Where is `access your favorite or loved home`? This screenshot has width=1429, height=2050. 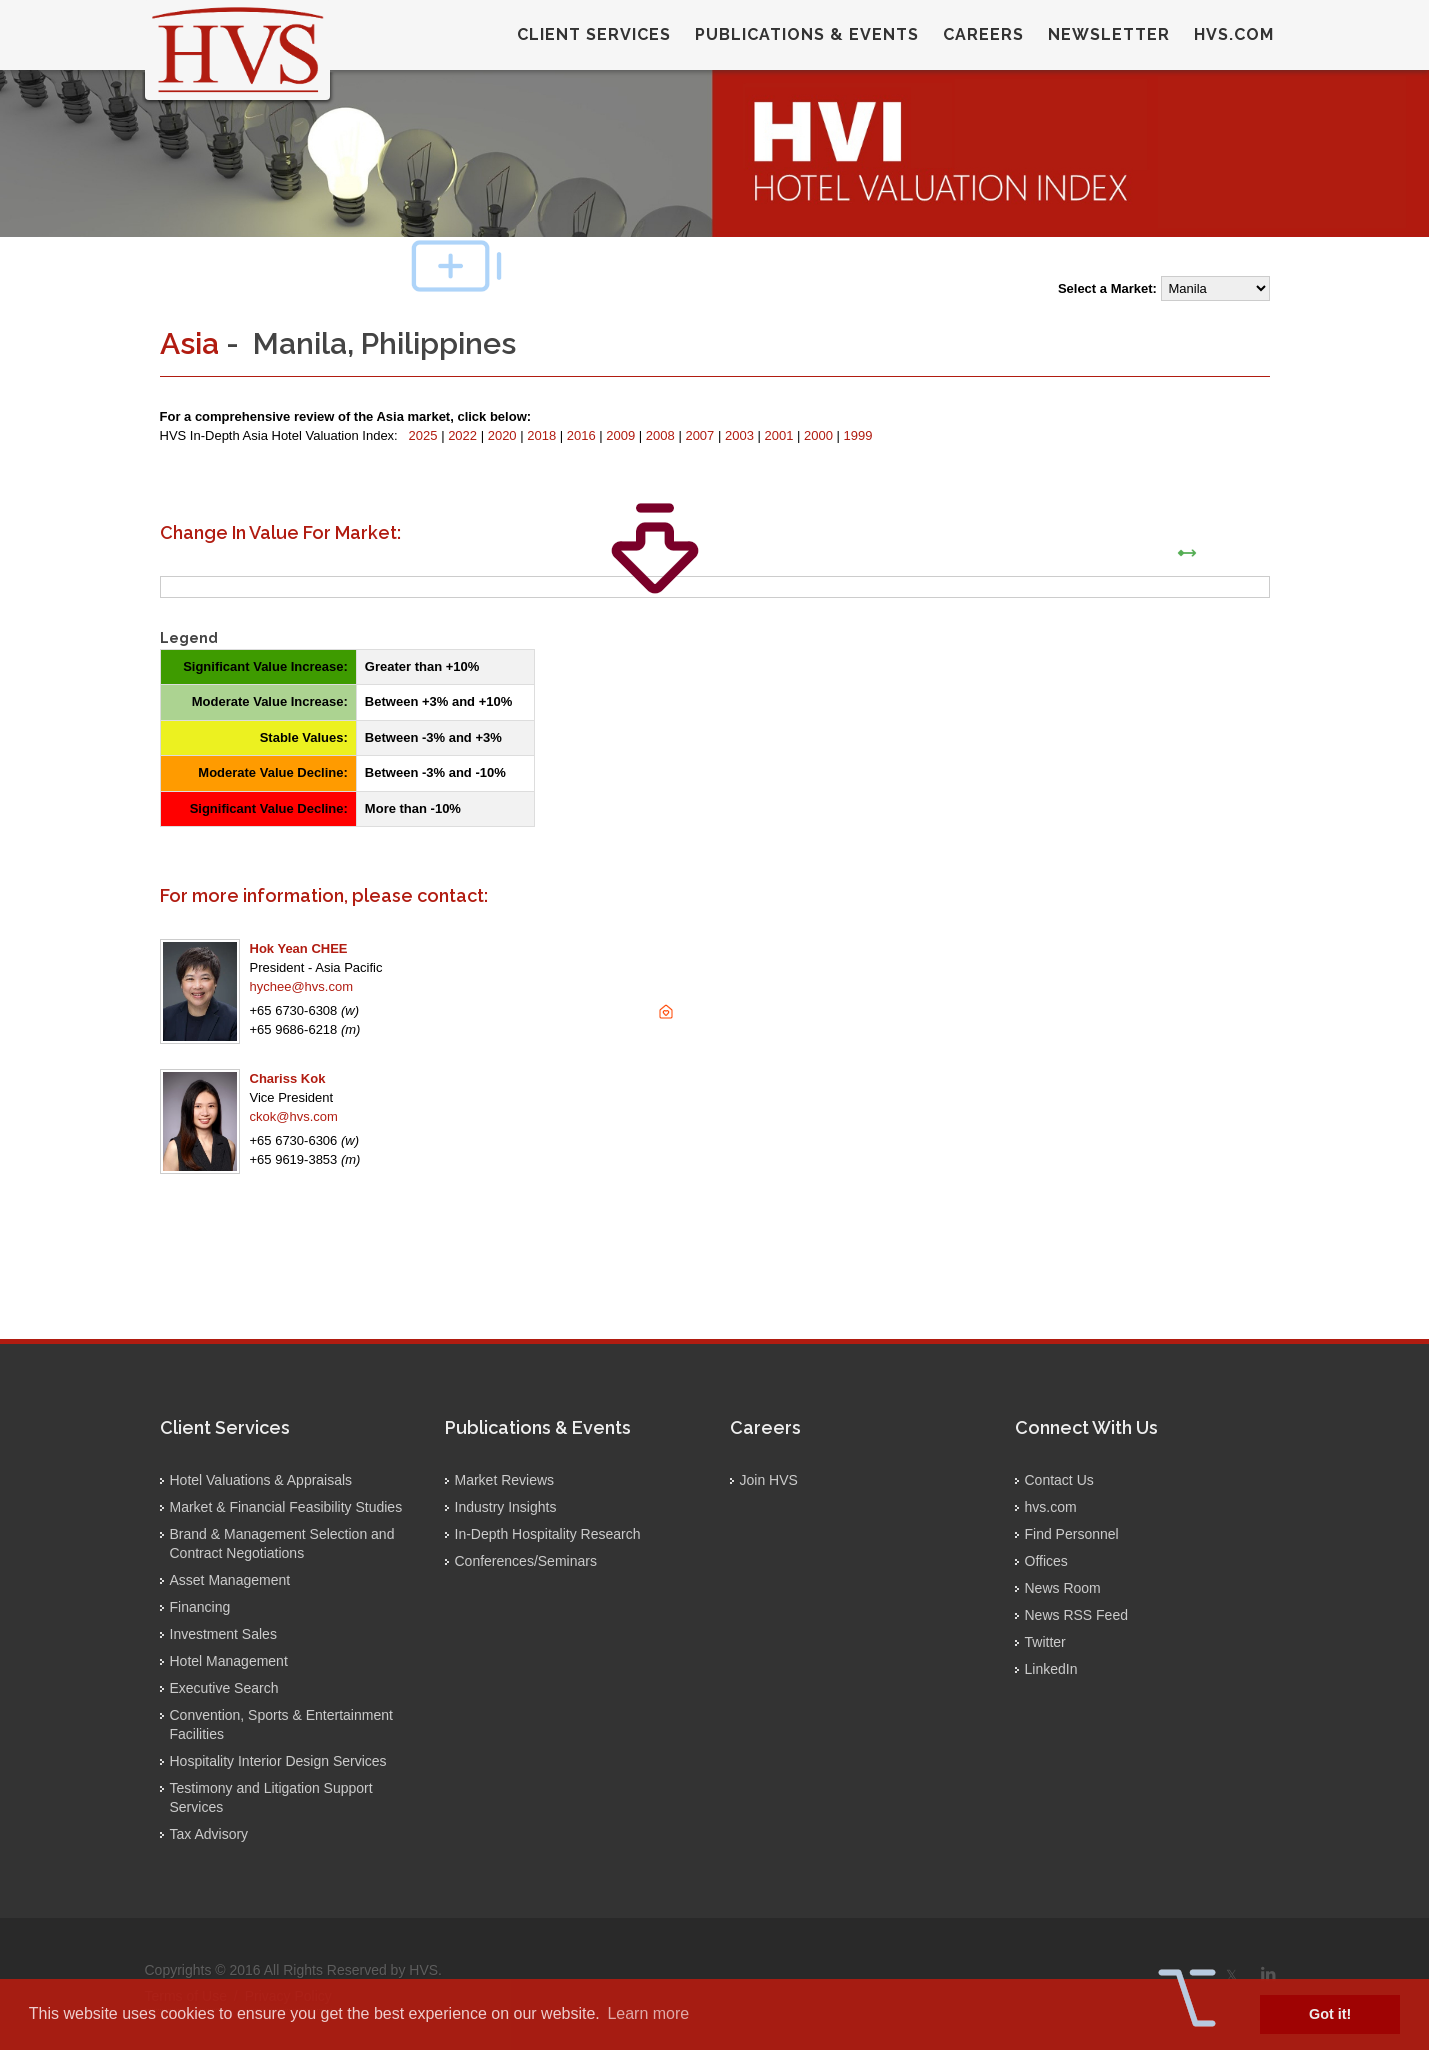 access your favorite or loved home is located at coordinates (666, 1012).